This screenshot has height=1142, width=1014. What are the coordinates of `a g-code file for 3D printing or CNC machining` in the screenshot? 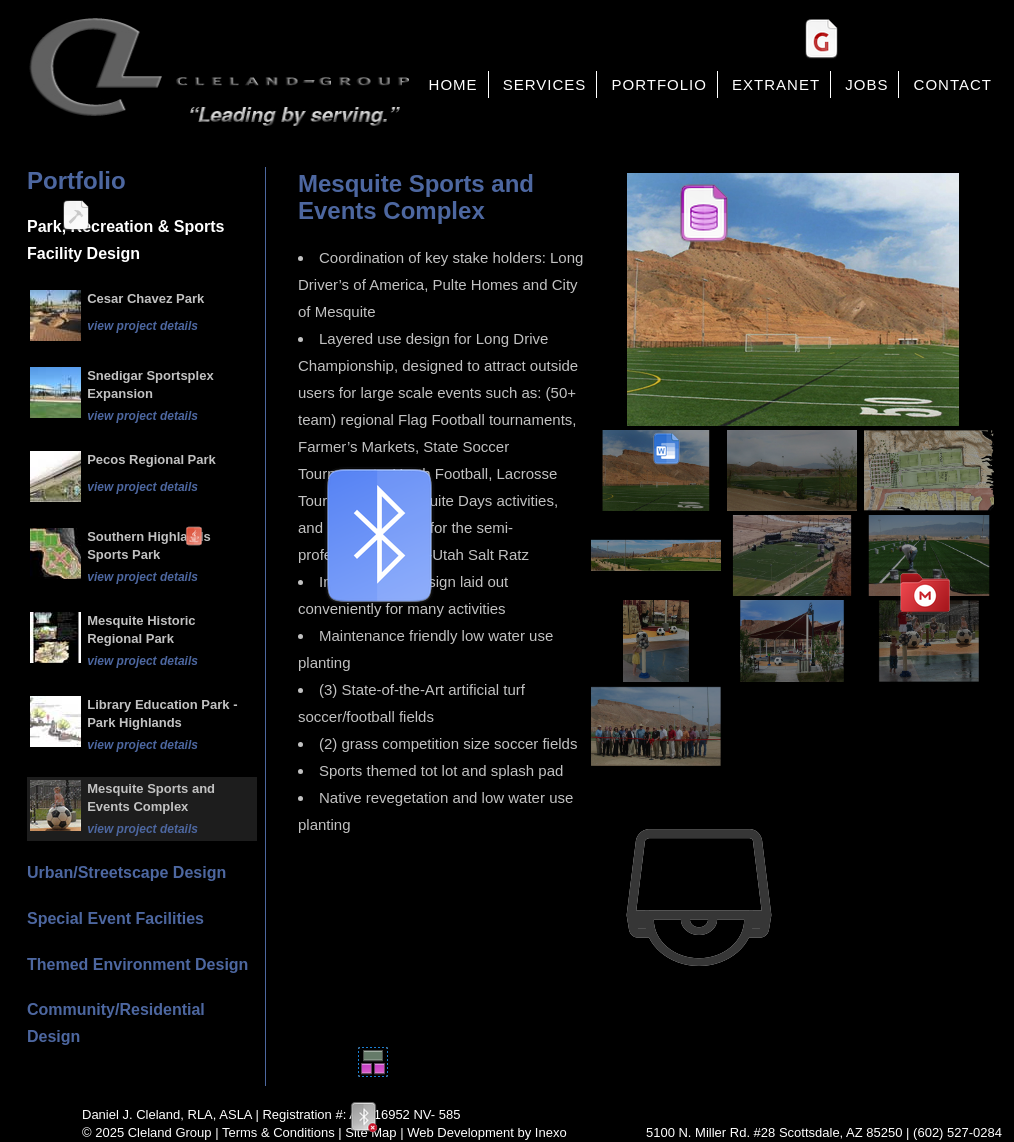 It's located at (821, 38).